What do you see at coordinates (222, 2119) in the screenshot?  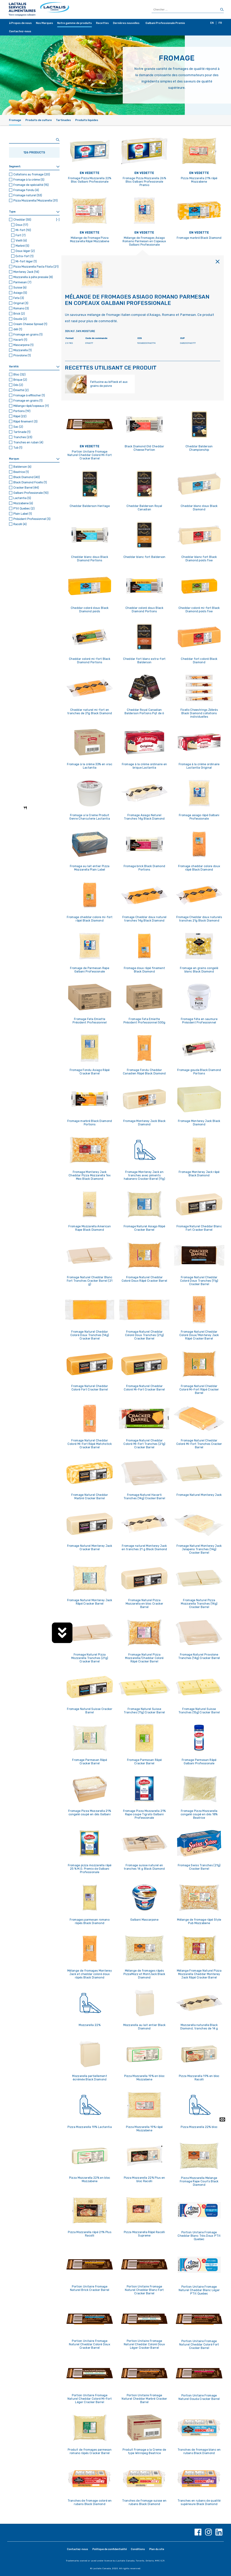 I see `view basketball court availability` at bounding box center [222, 2119].